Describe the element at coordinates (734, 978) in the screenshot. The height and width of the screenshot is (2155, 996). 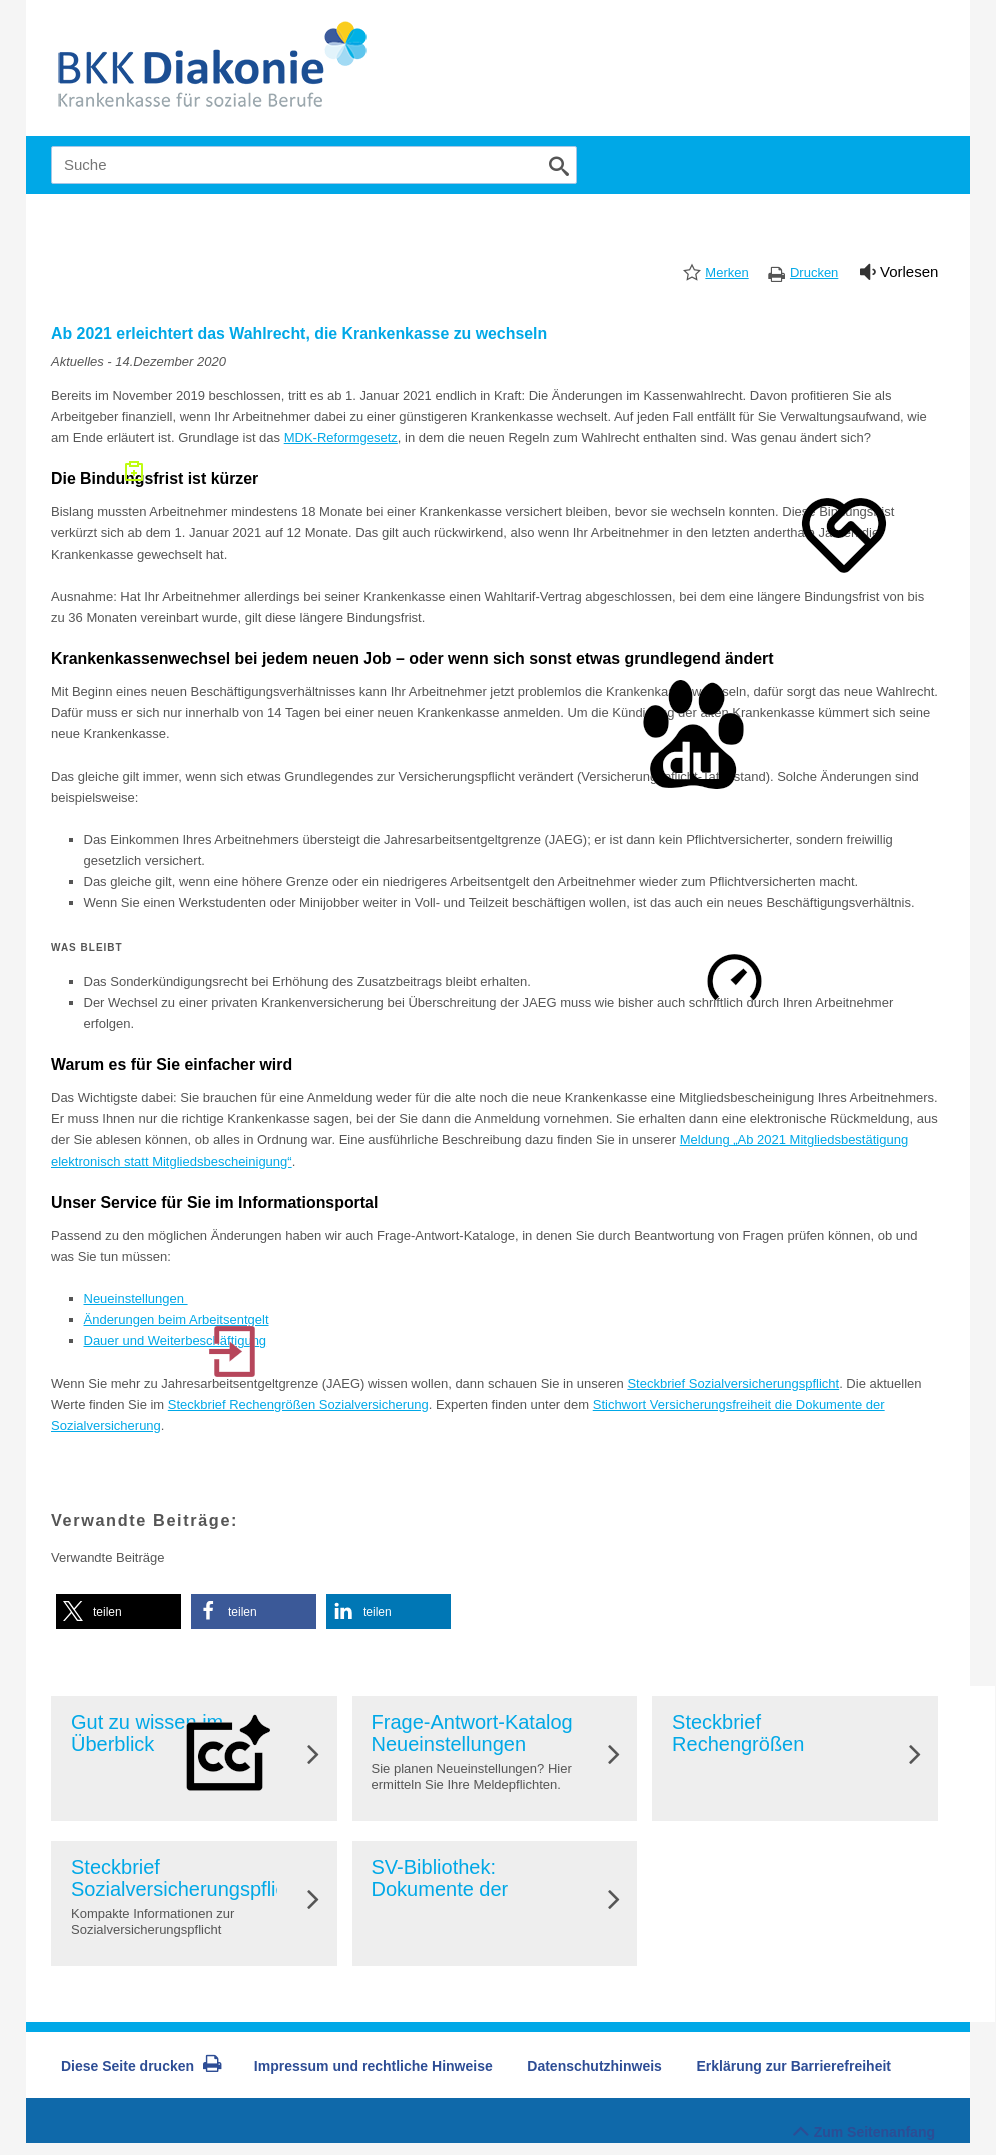
I see `increase playback speed` at that location.